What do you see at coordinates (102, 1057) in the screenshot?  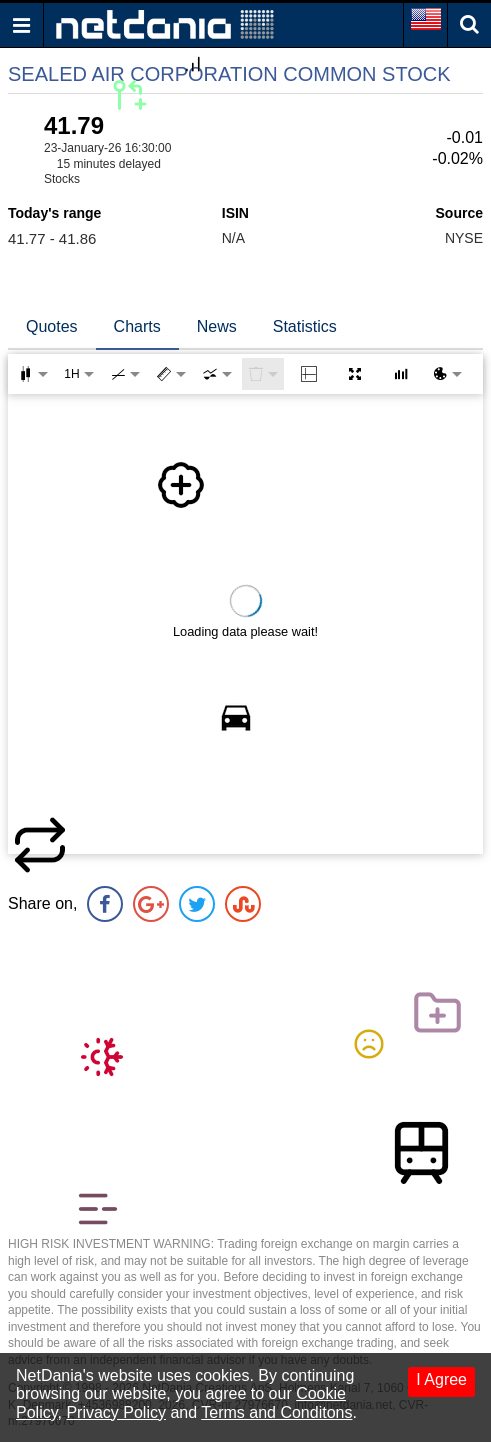 I see `toggle between hot and cold temperature settings` at bounding box center [102, 1057].